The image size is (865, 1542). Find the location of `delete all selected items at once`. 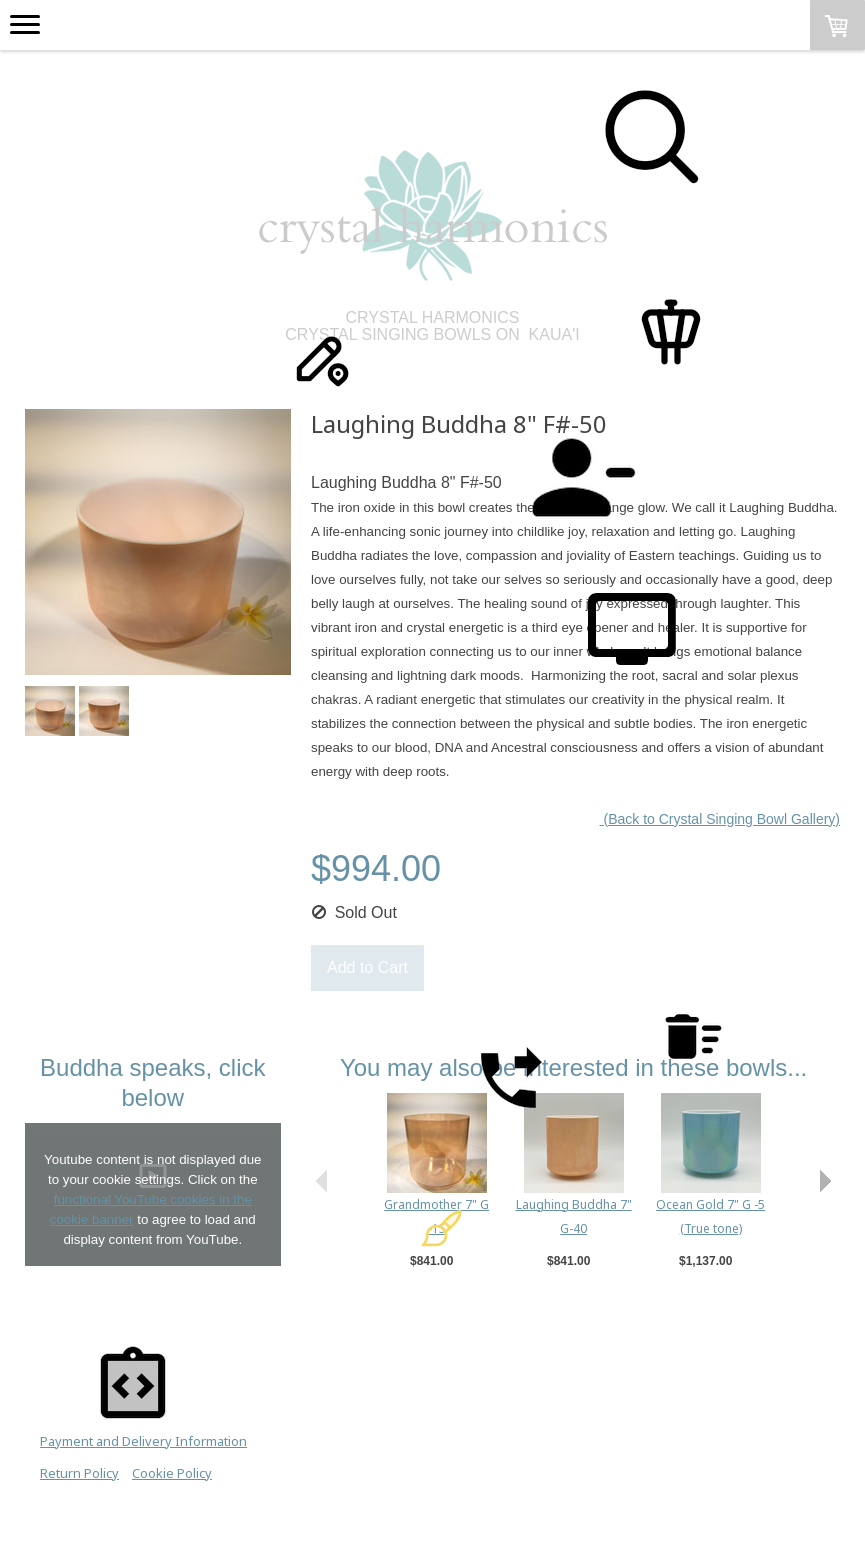

delete all selected items at once is located at coordinates (693, 1036).